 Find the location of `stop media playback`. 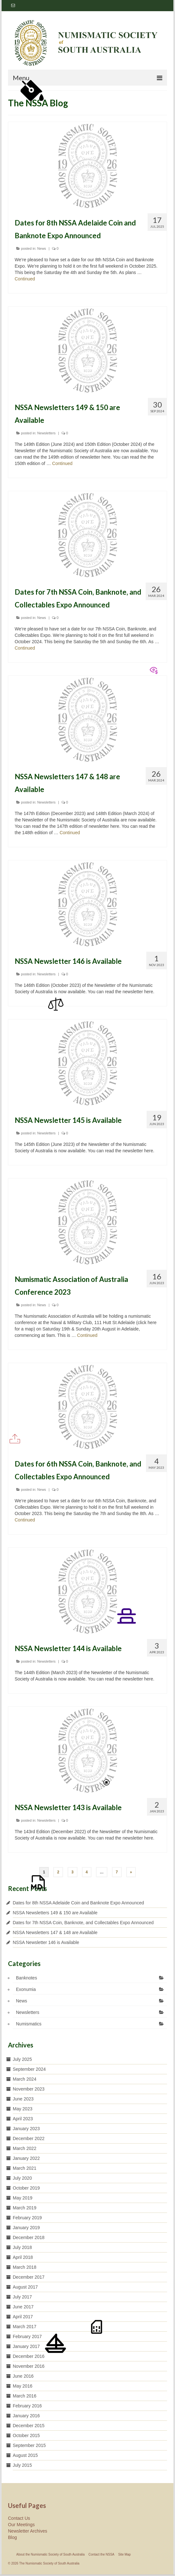

stop media playback is located at coordinates (106, 1782).